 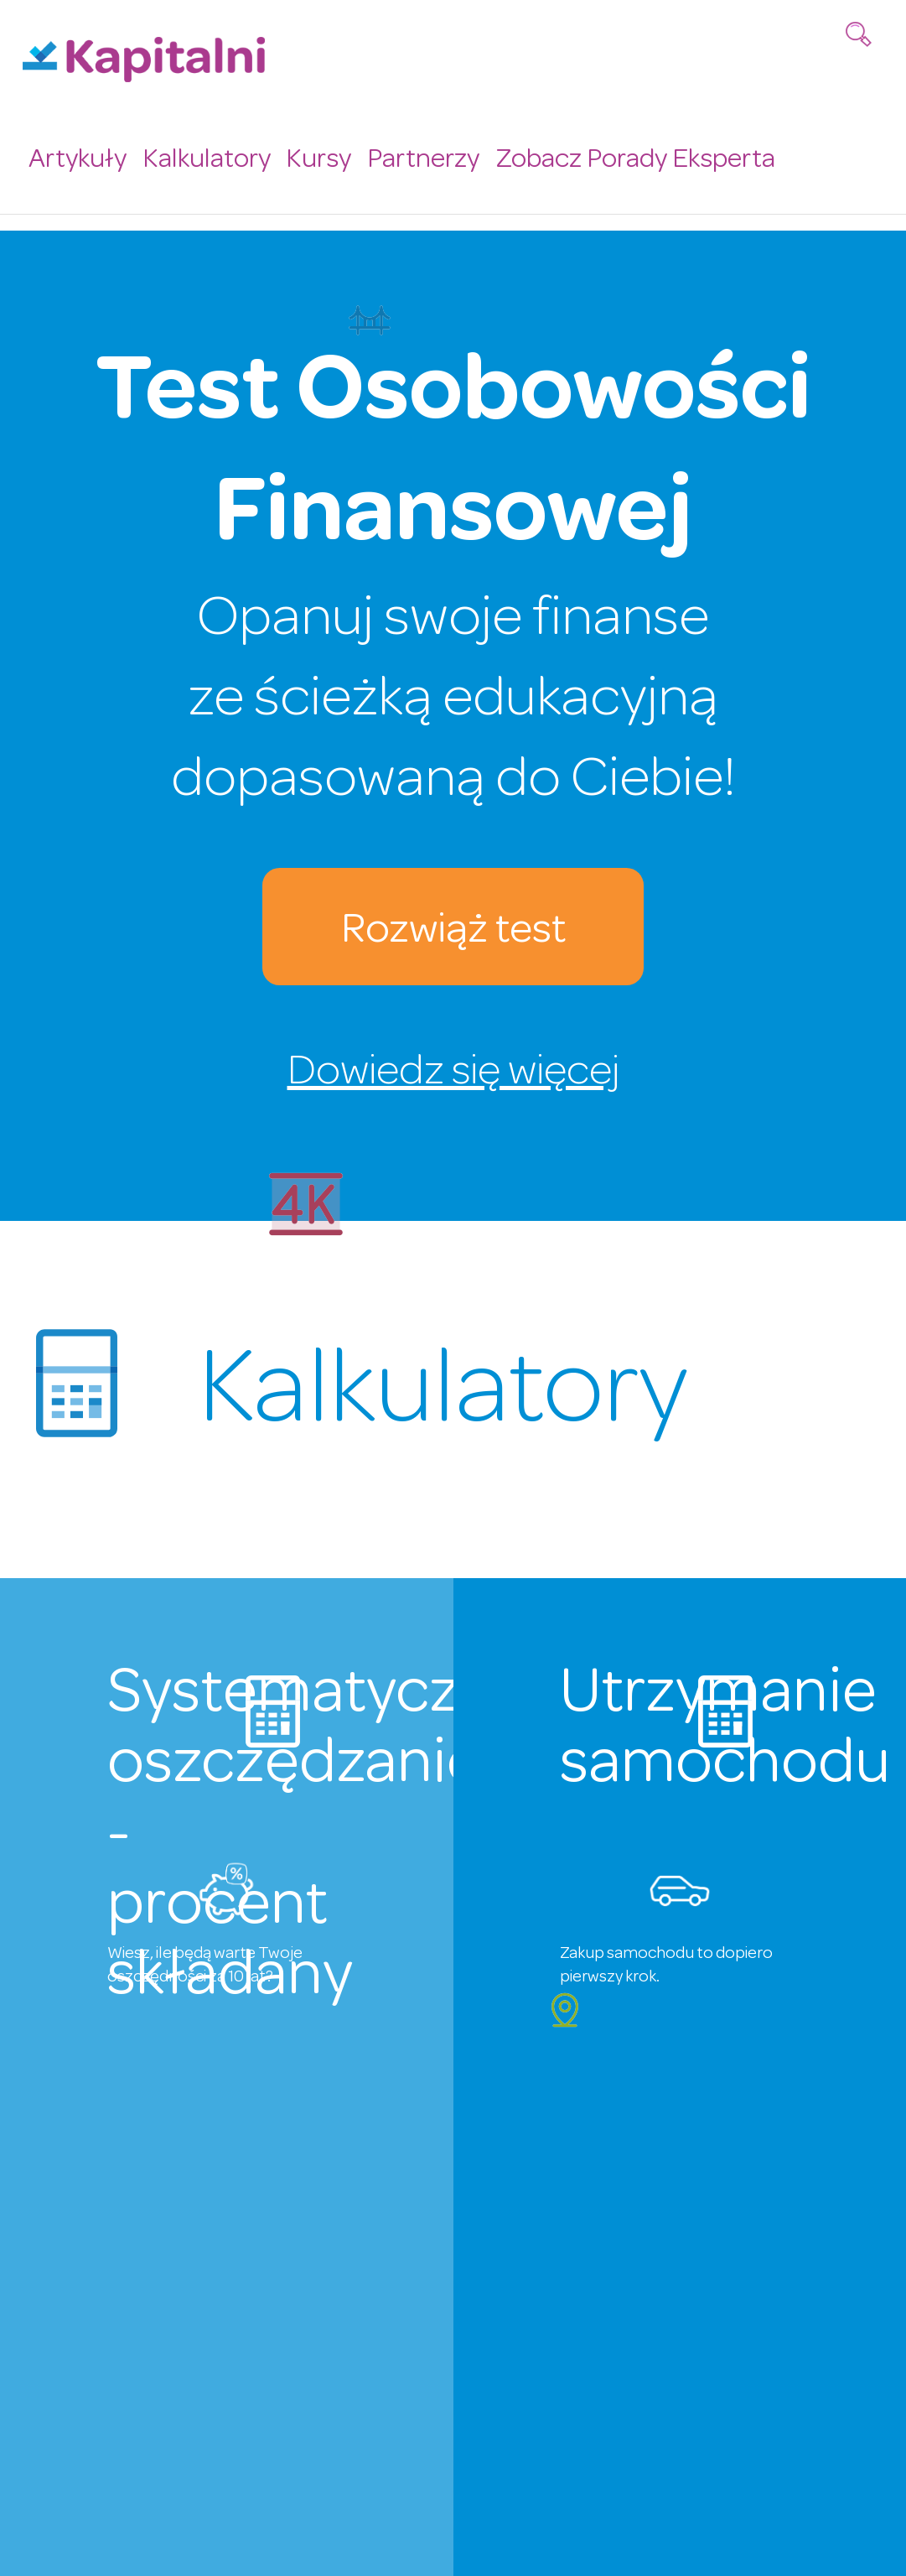 I want to click on view nearby bridges or crossings, so click(x=370, y=320).